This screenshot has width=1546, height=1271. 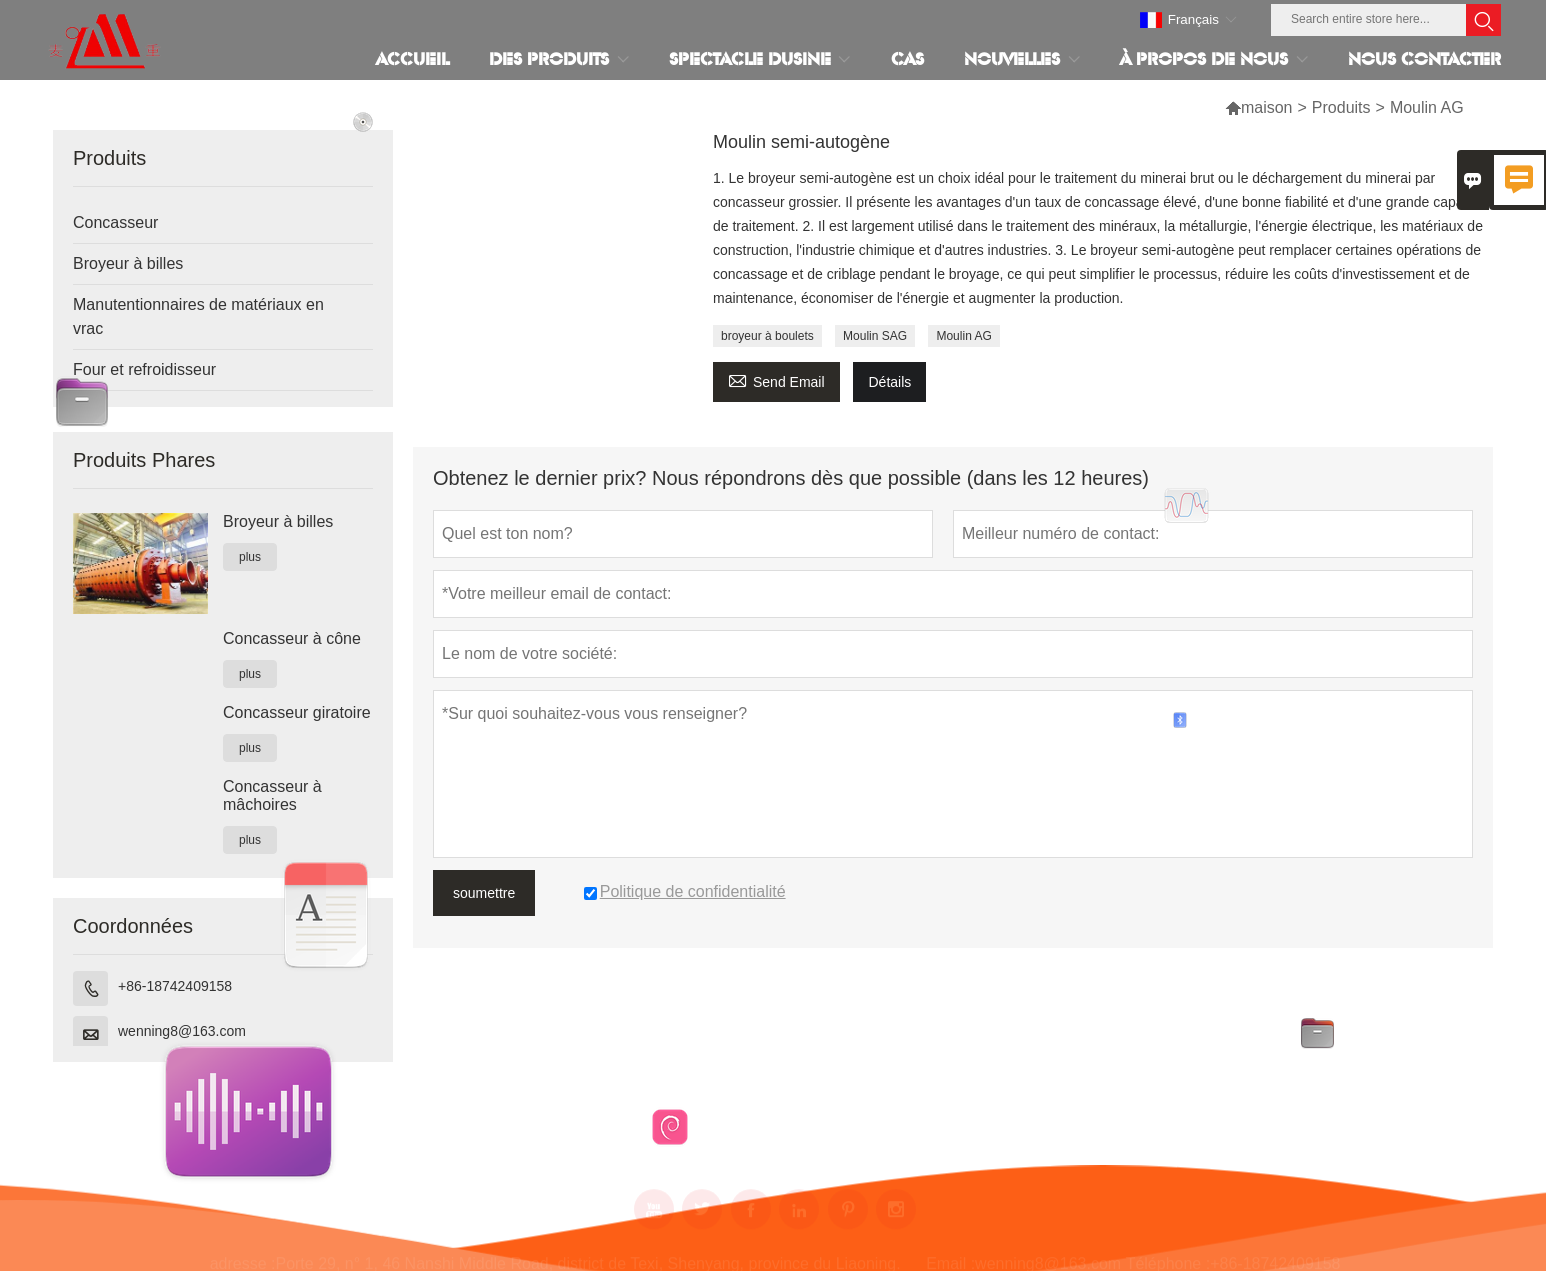 I want to click on open the file manager, so click(x=82, y=402).